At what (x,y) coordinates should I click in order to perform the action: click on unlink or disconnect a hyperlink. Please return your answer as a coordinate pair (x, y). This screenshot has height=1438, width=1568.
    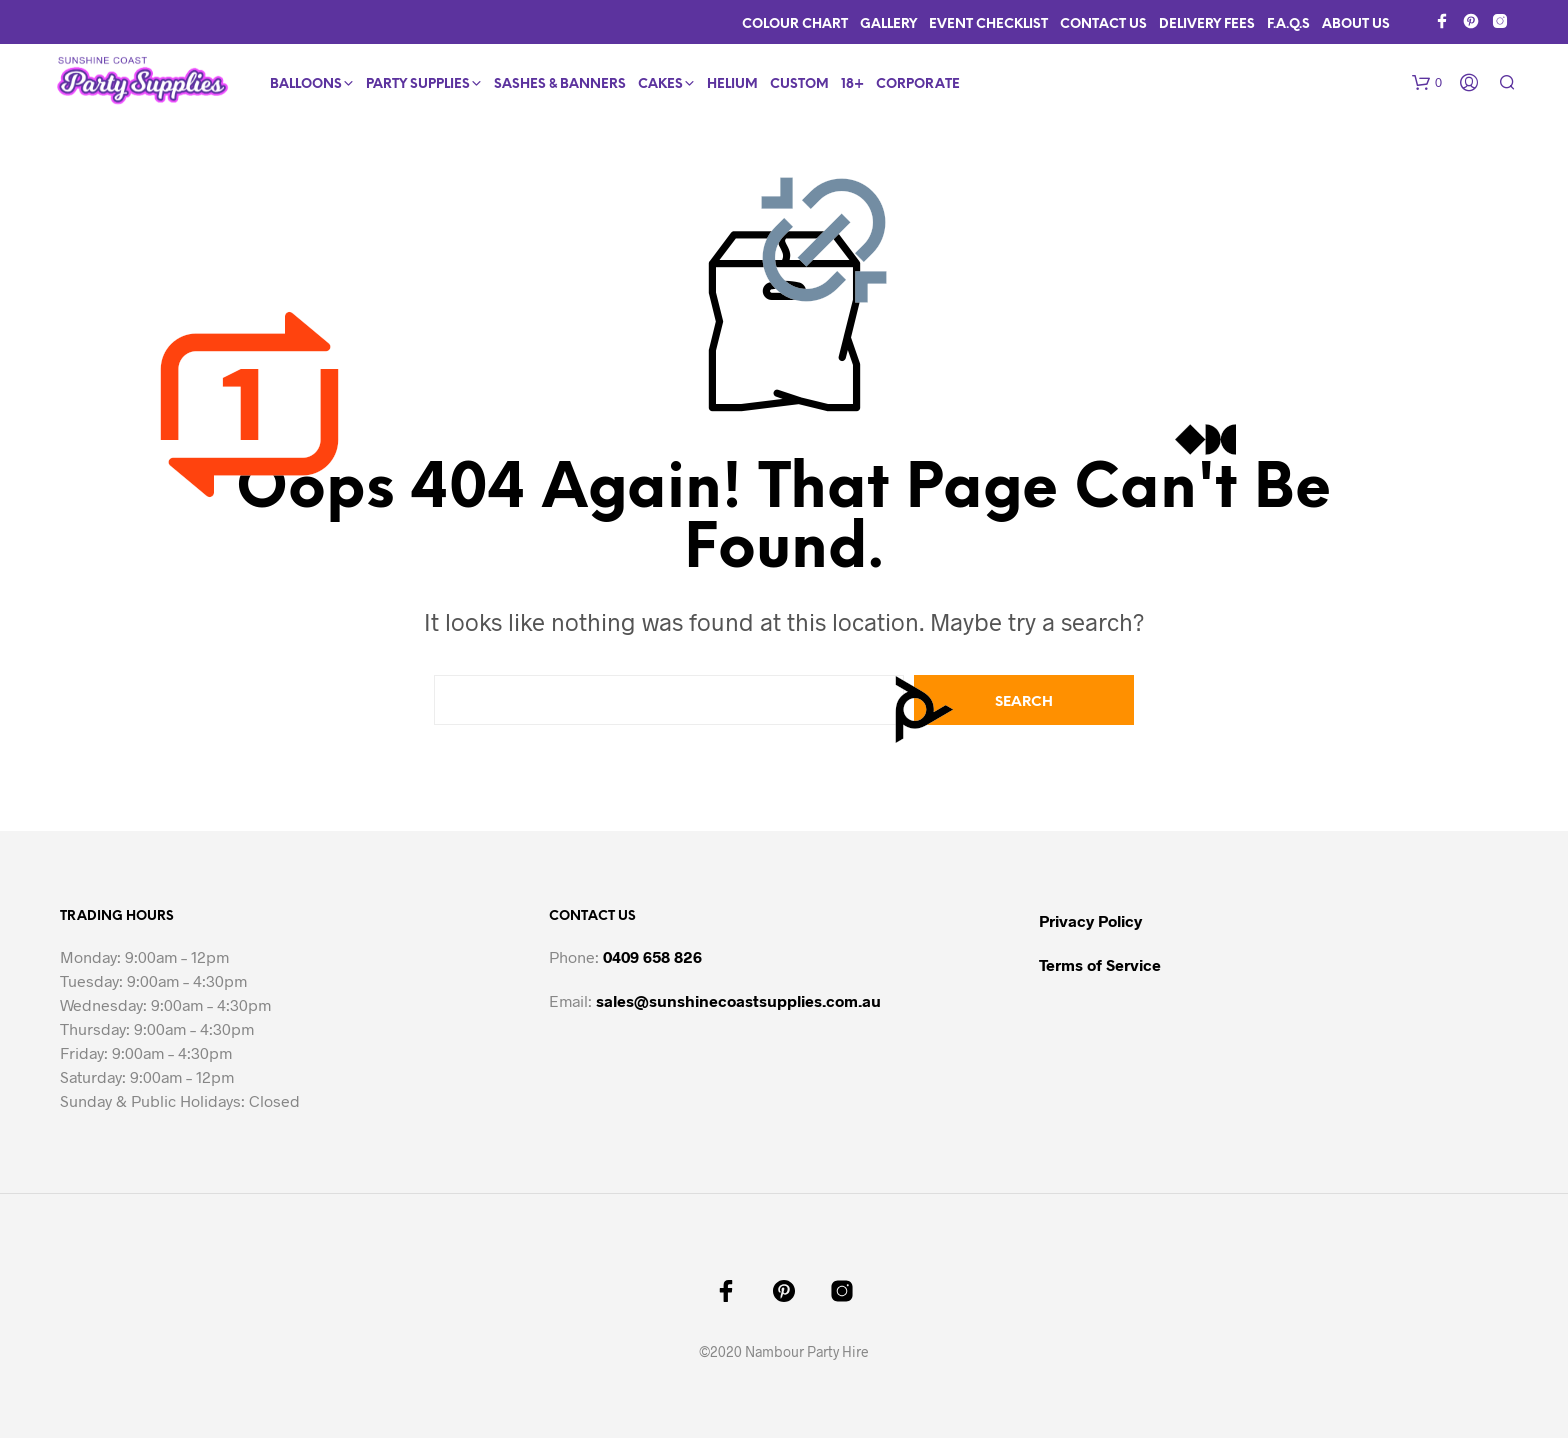
    Looking at the image, I should click on (824, 240).